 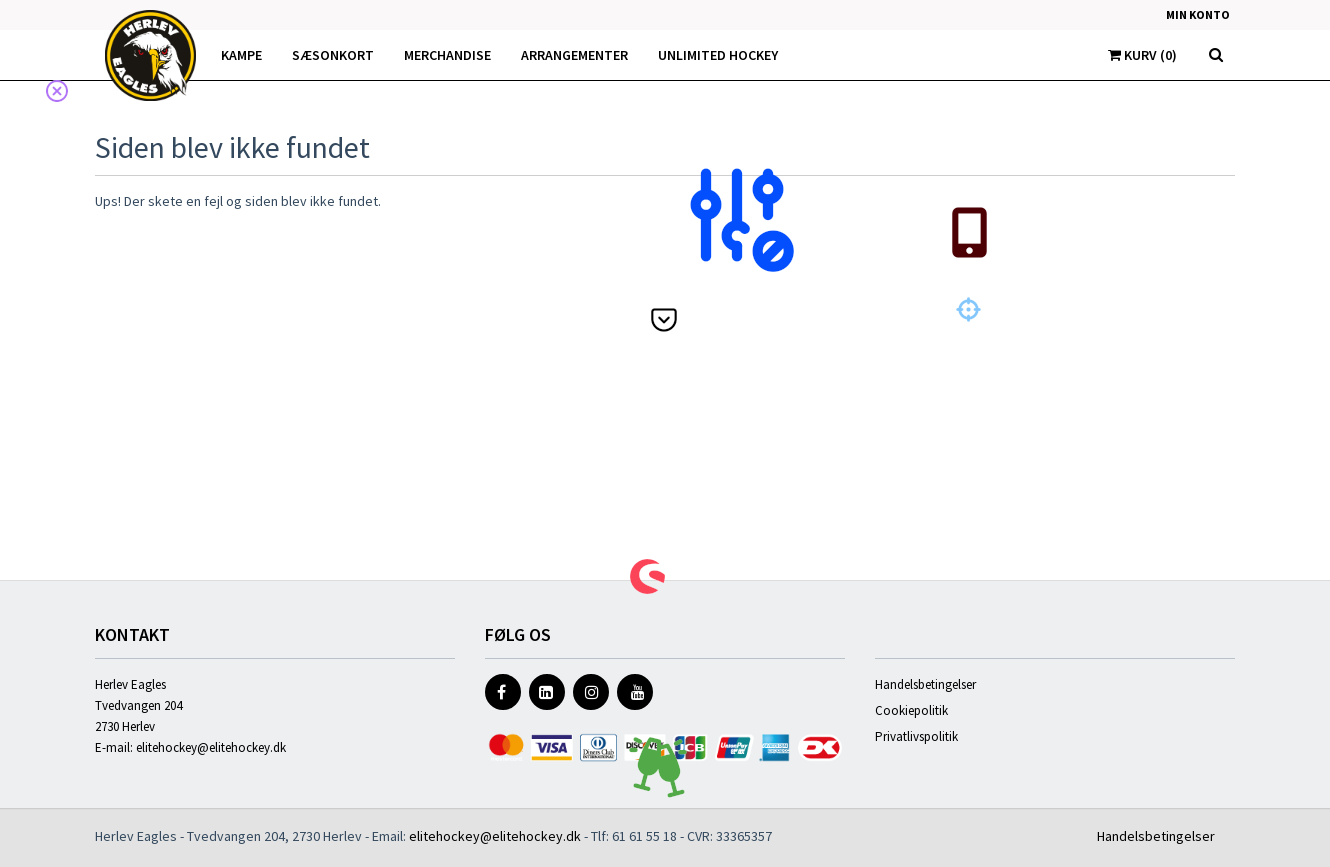 What do you see at coordinates (969, 232) in the screenshot?
I see `access mobile device settings` at bounding box center [969, 232].